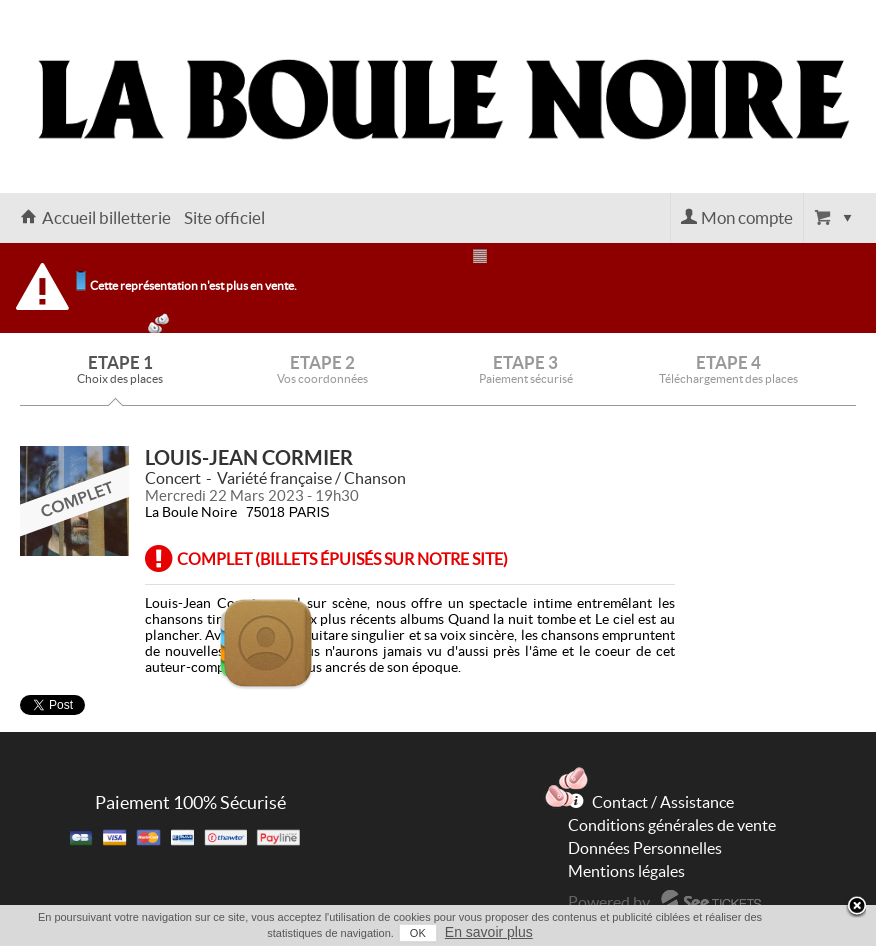 The height and width of the screenshot is (946, 876). Describe the element at coordinates (566, 787) in the screenshot. I see `connect to beats wireless earbuds` at that location.